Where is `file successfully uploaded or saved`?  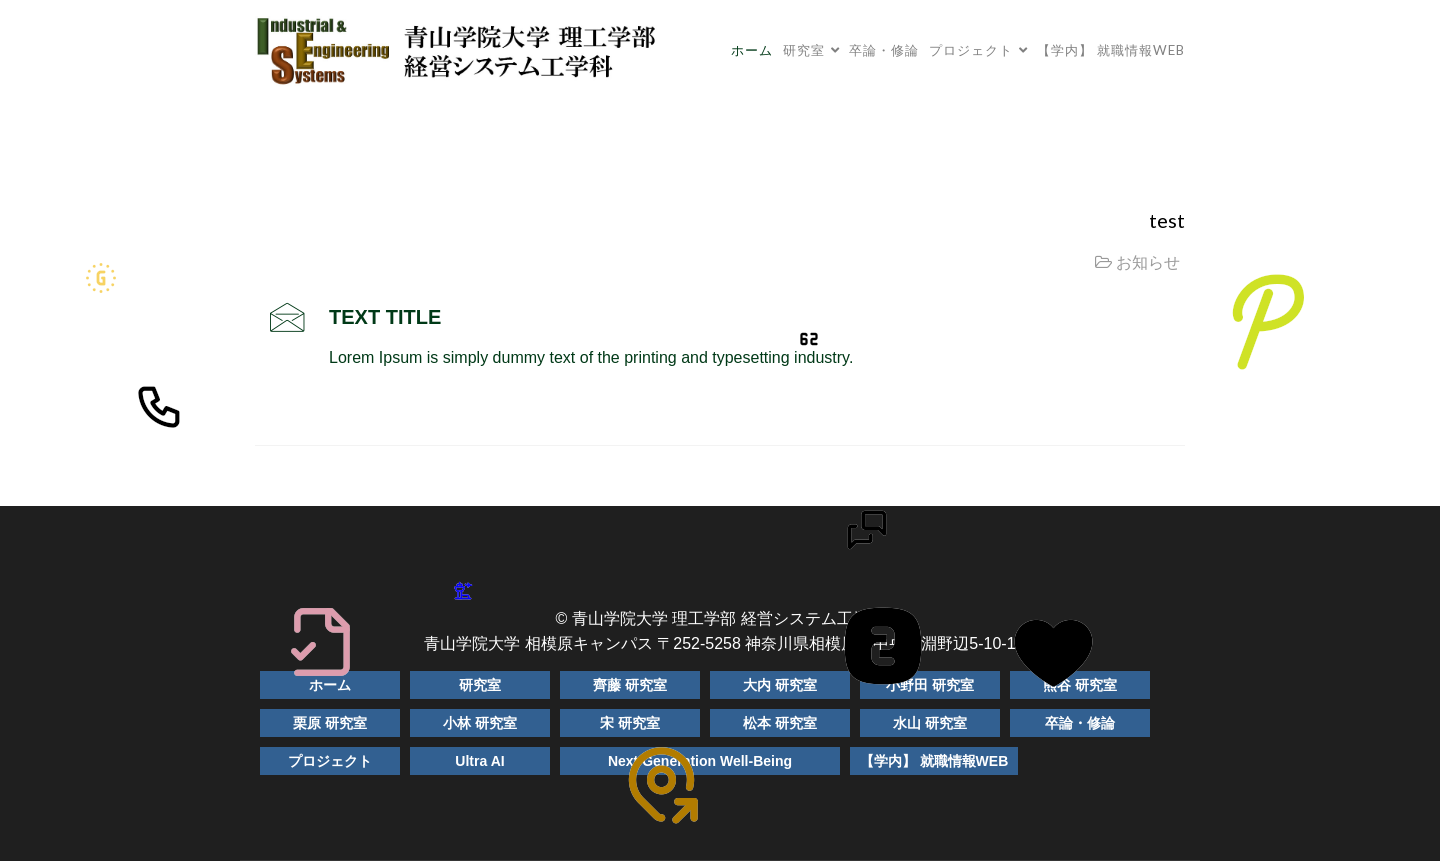 file successfully uploaded or saved is located at coordinates (322, 642).